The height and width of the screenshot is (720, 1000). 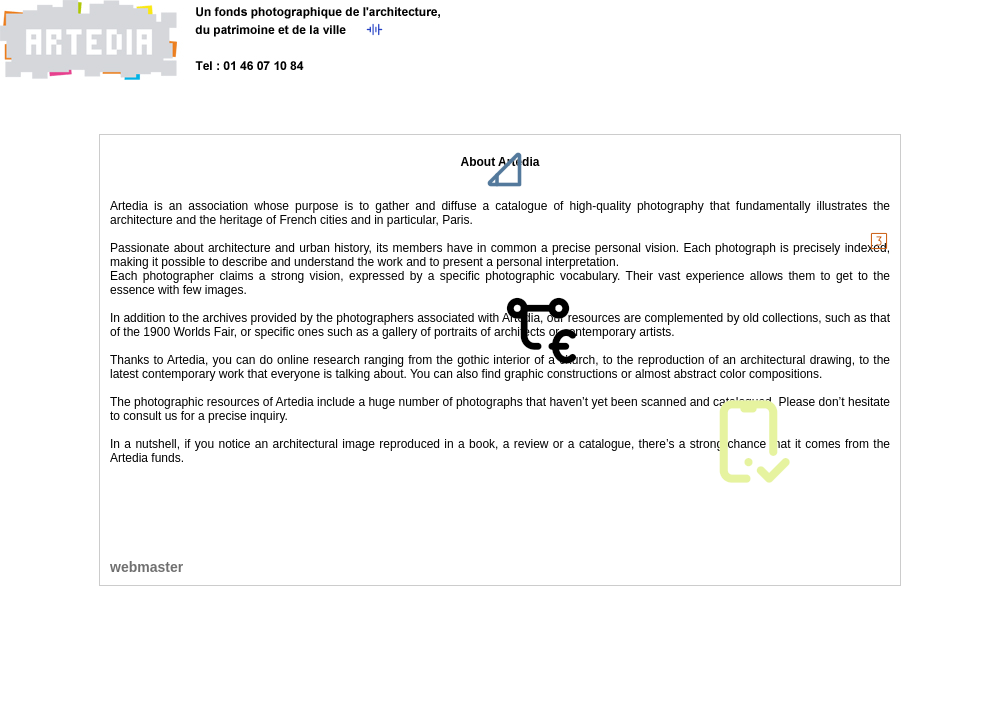 I want to click on view battery circuit or power connection status, so click(x=374, y=29).